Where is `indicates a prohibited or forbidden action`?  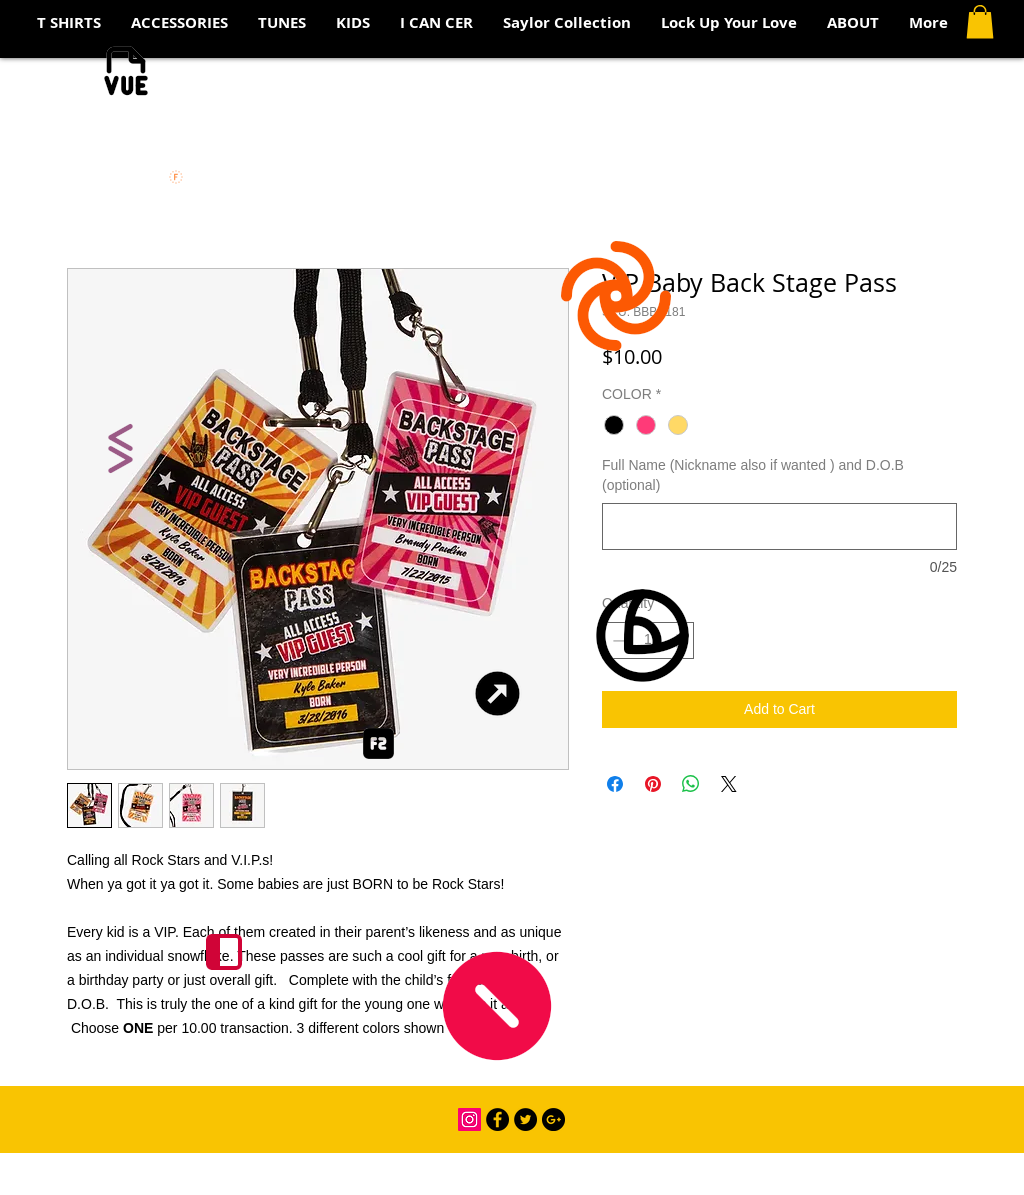
indicates a prohibited or forbidden action is located at coordinates (497, 1006).